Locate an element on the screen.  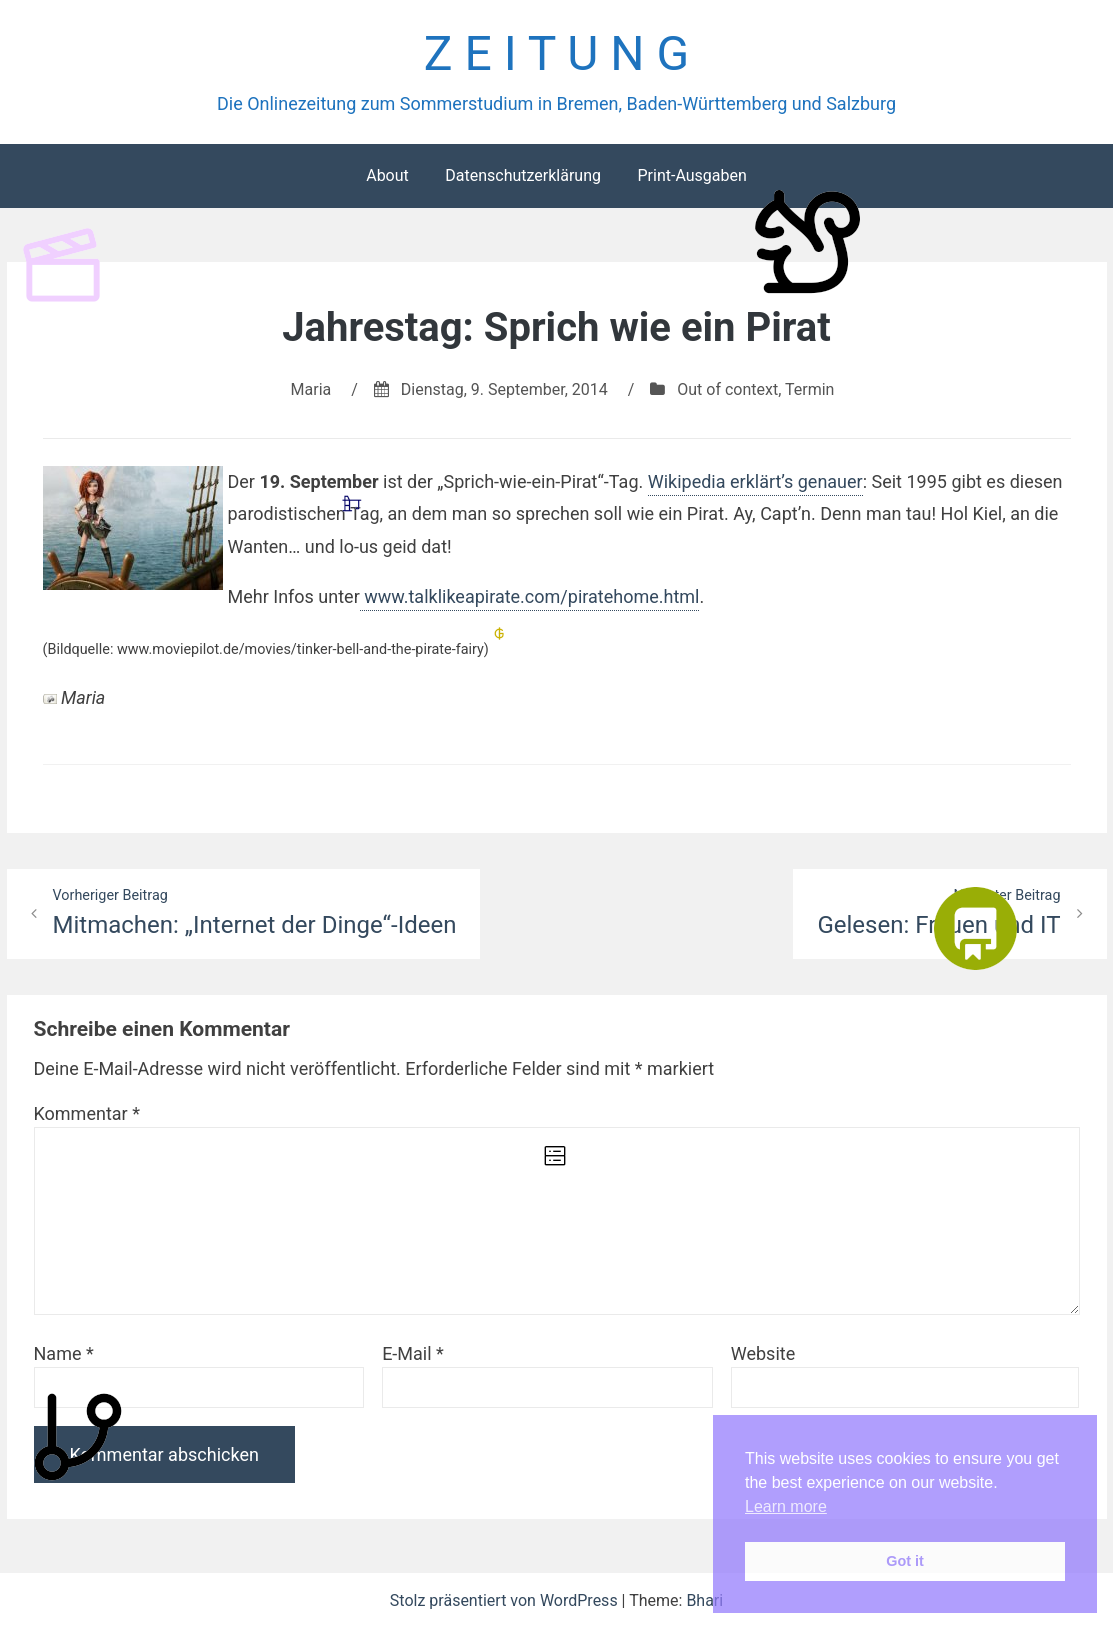
access server settings or management is located at coordinates (555, 1156).